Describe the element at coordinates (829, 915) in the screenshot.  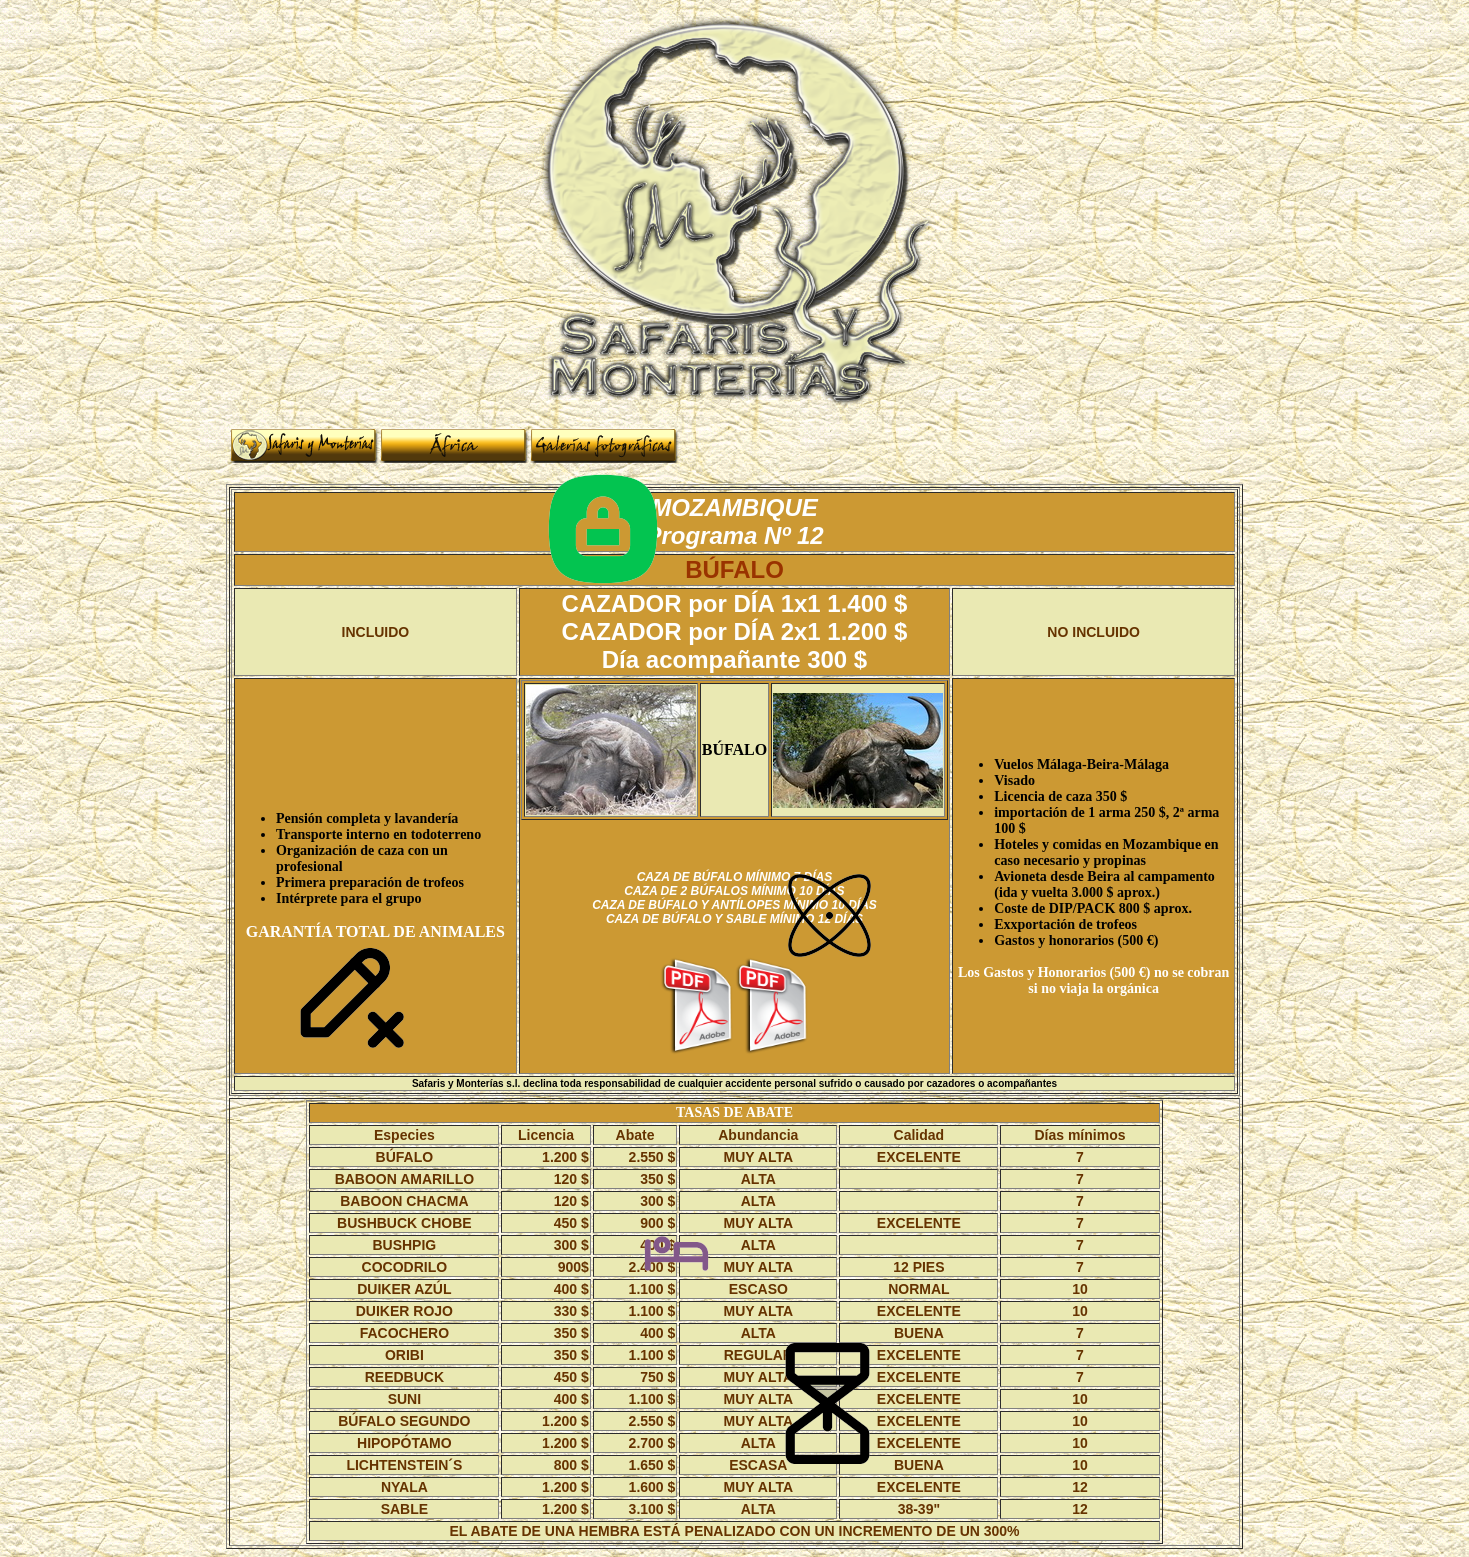
I see `access science or chemistry features` at that location.